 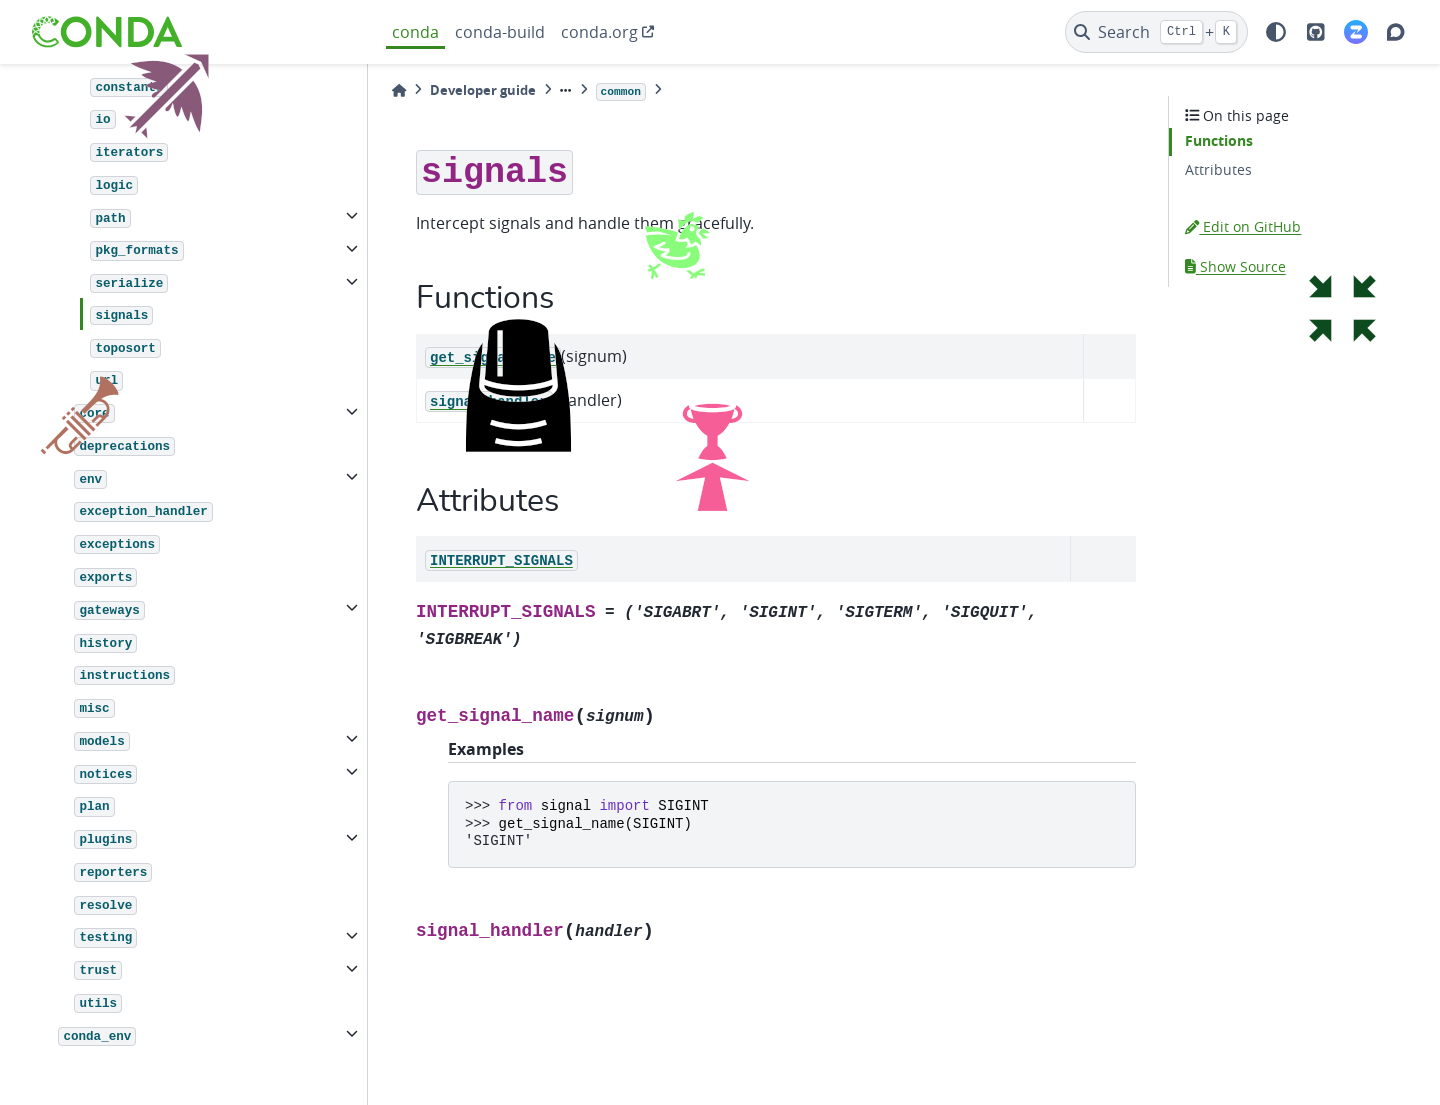 What do you see at coordinates (1342, 308) in the screenshot?
I see `exit fullscreen mode` at bounding box center [1342, 308].